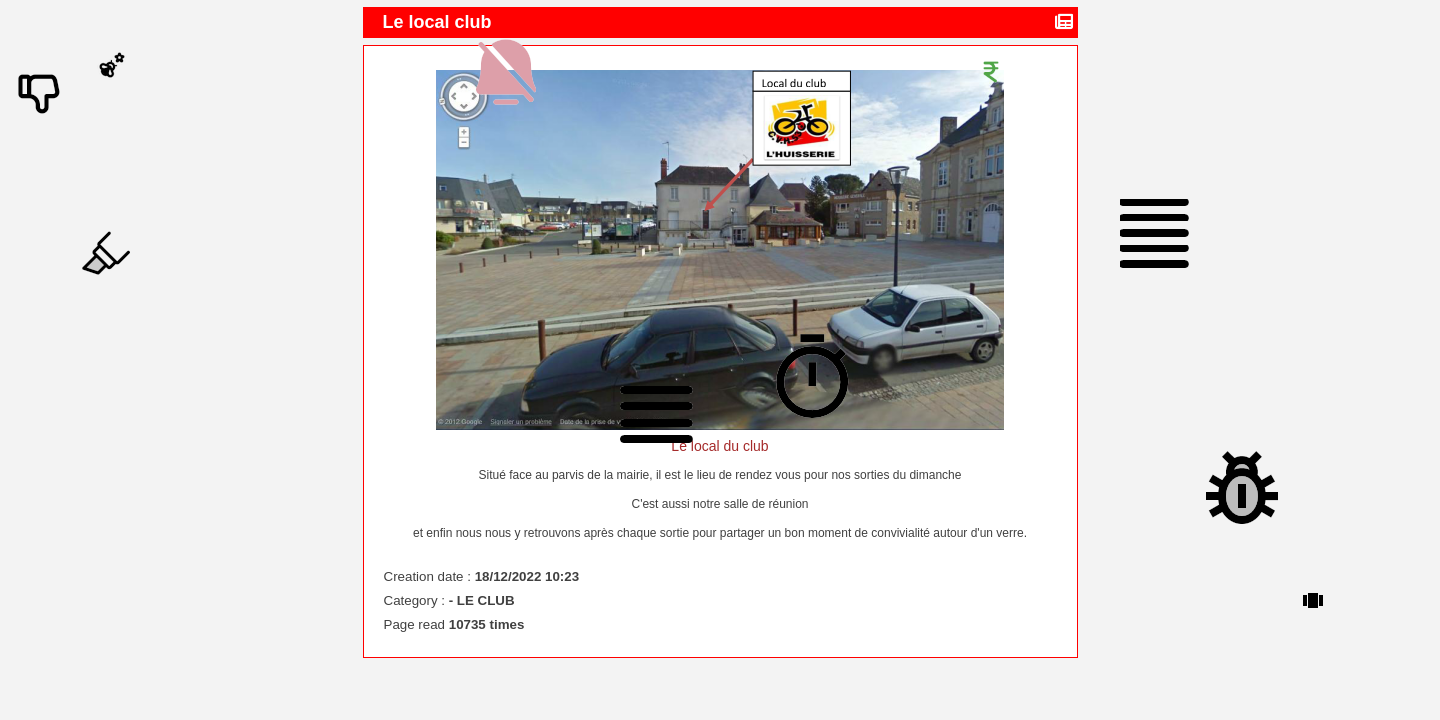  Describe the element at coordinates (656, 414) in the screenshot. I see `open navigation menu` at that location.